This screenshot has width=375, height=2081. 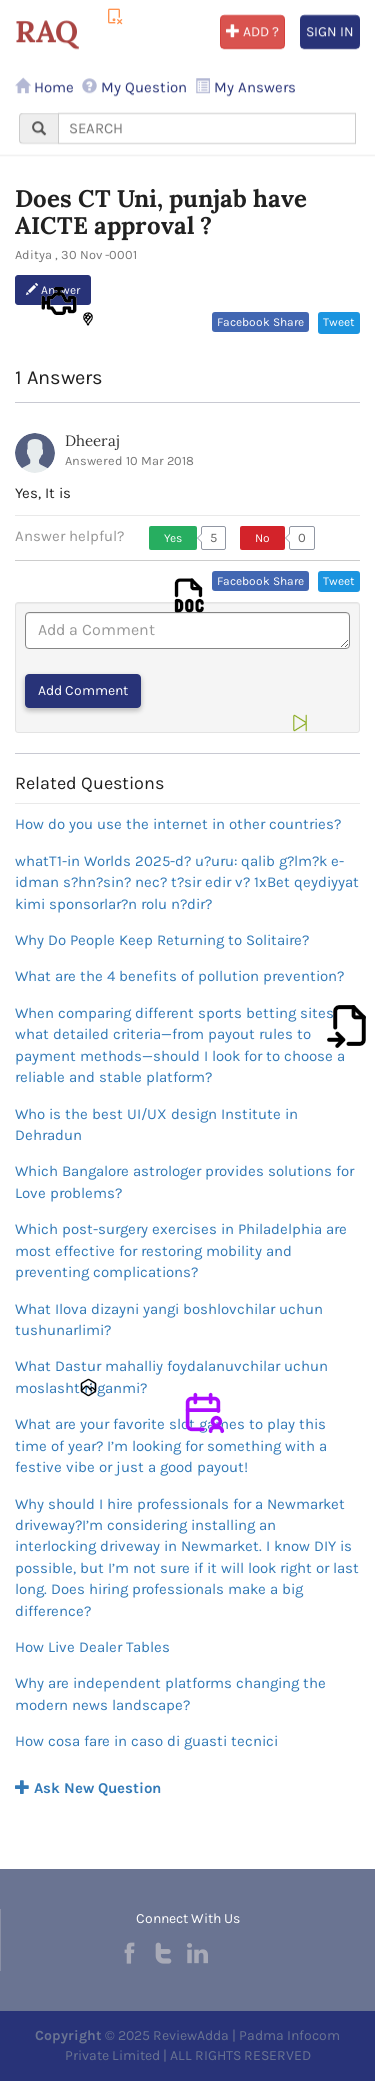 I want to click on skip to the next track or media item, so click(x=300, y=723).